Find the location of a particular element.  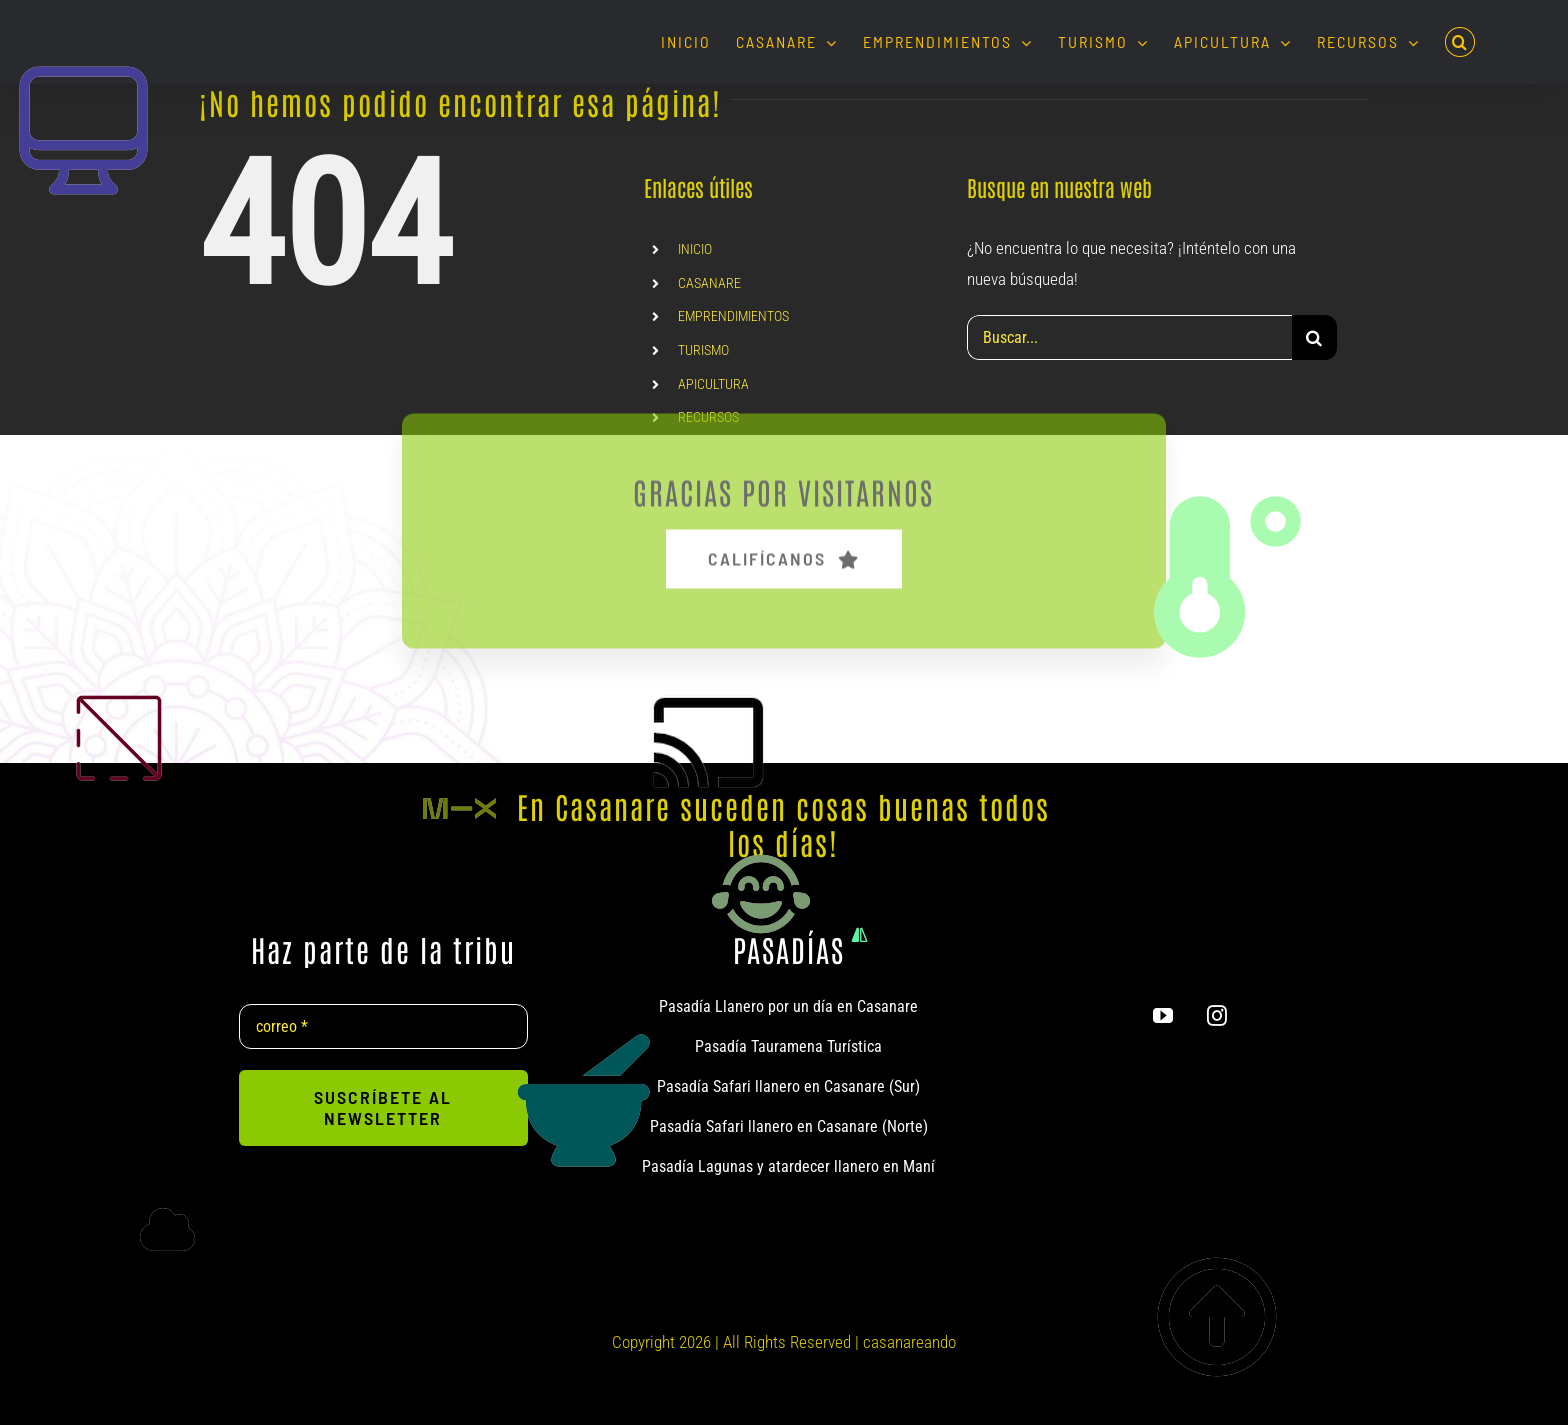

flip image horizontally is located at coordinates (859, 935).